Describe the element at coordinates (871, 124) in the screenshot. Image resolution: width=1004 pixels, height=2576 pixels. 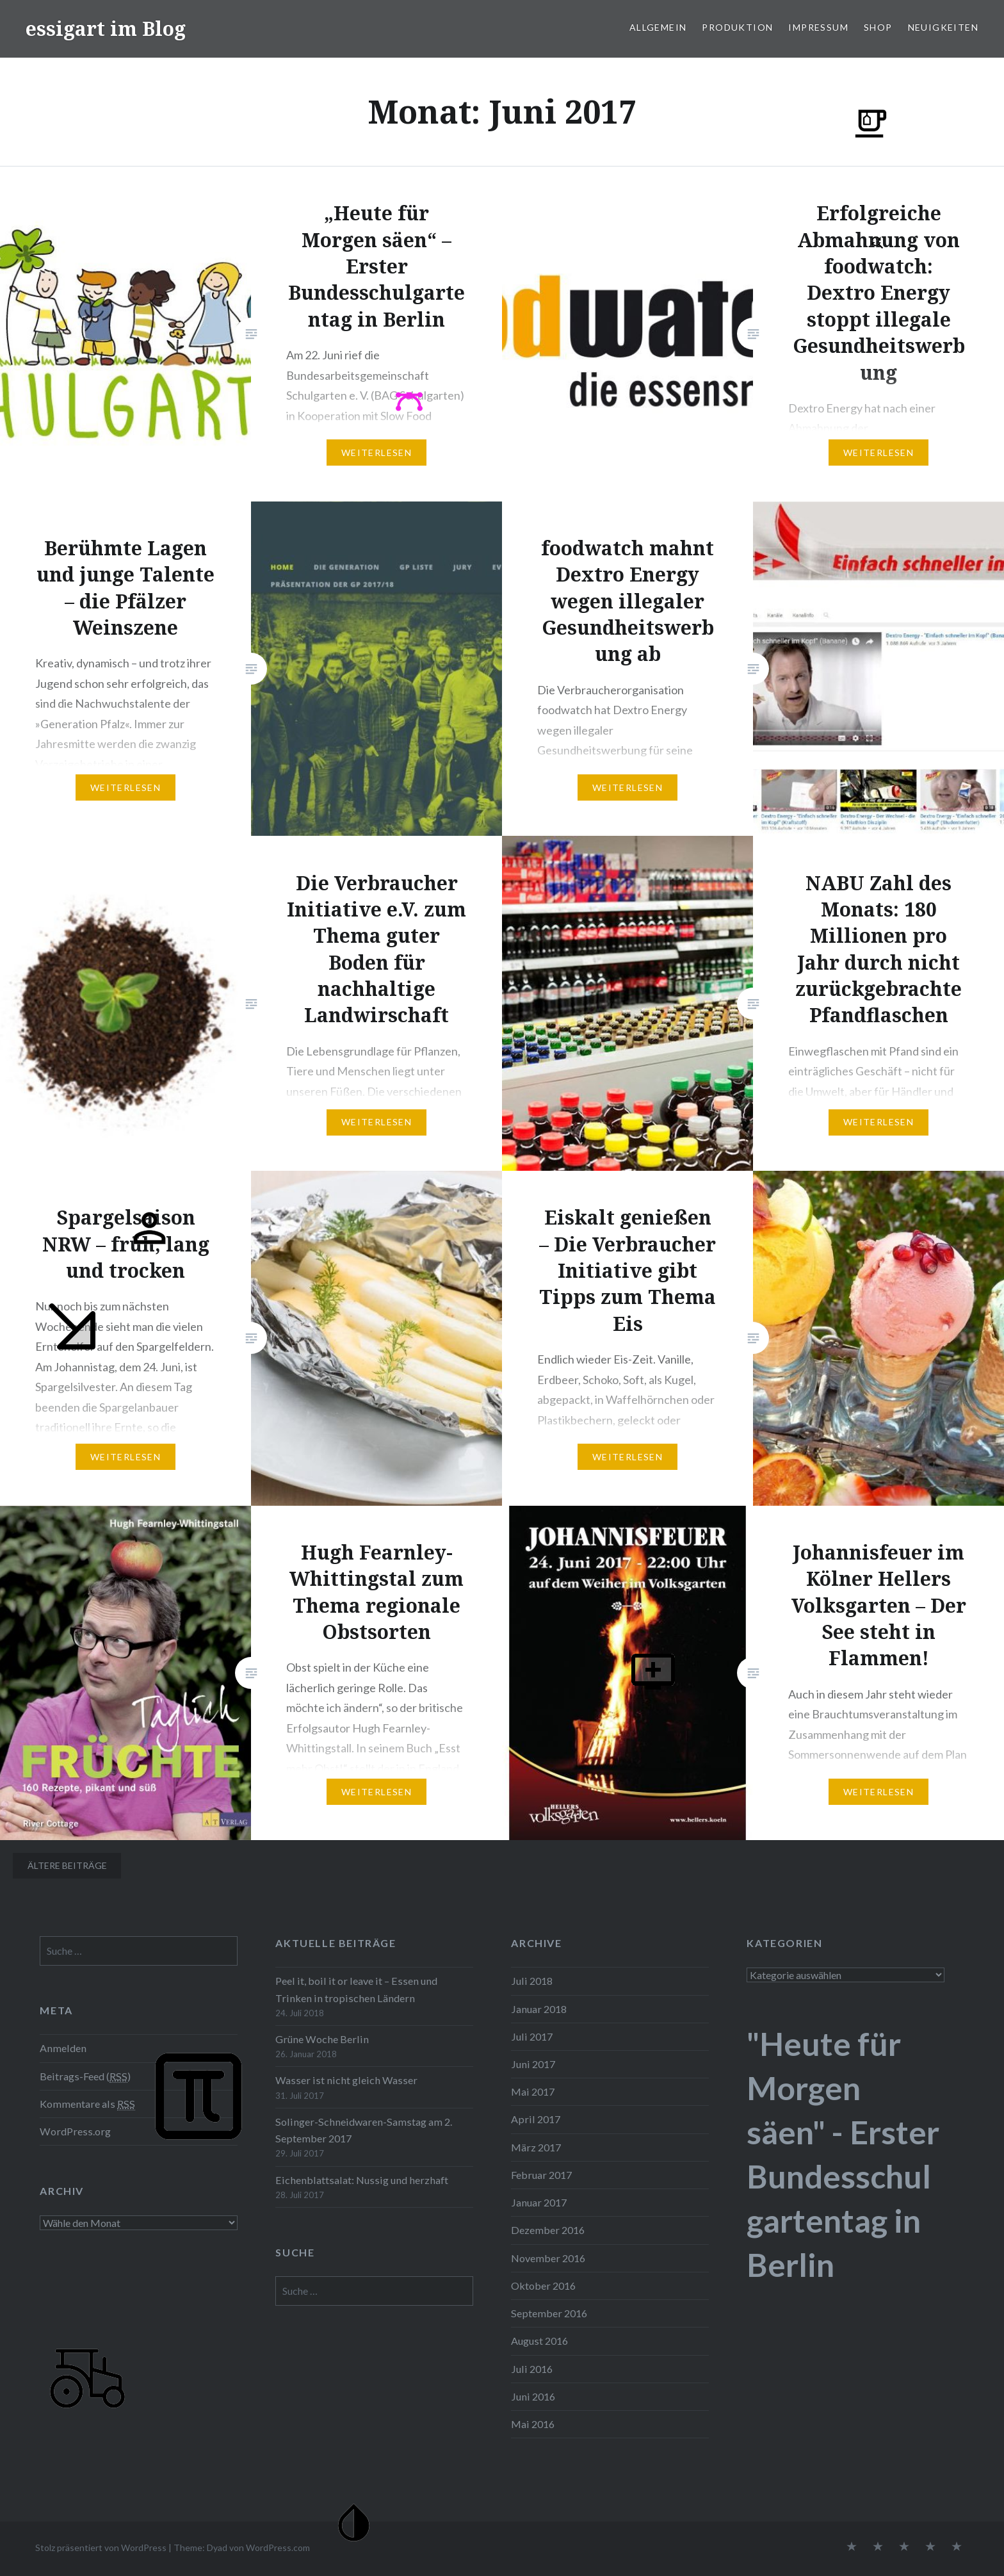
I see `access food and beverage emoji category` at that location.